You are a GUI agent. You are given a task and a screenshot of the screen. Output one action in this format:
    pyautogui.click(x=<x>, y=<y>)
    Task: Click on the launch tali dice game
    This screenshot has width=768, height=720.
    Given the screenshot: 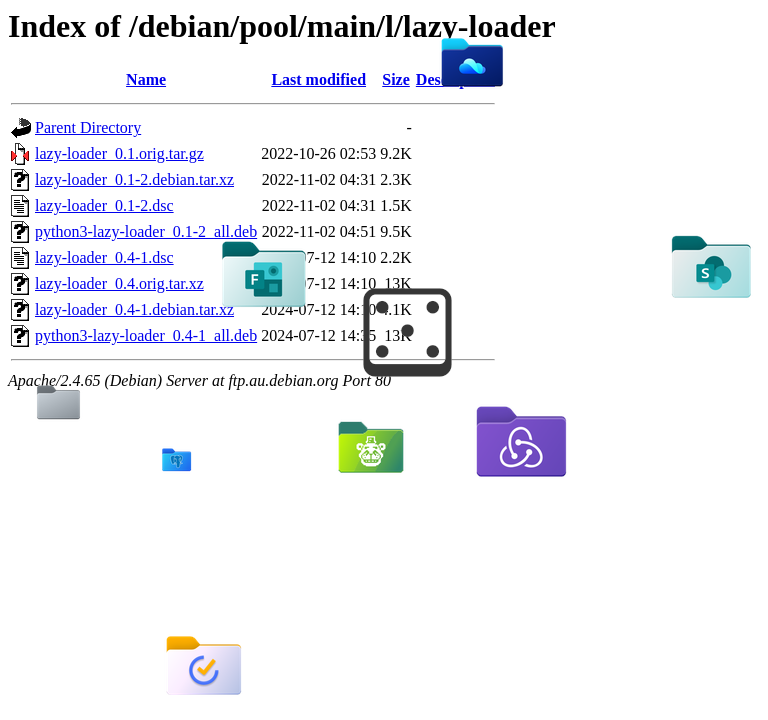 What is the action you would take?
    pyautogui.click(x=407, y=332)
    